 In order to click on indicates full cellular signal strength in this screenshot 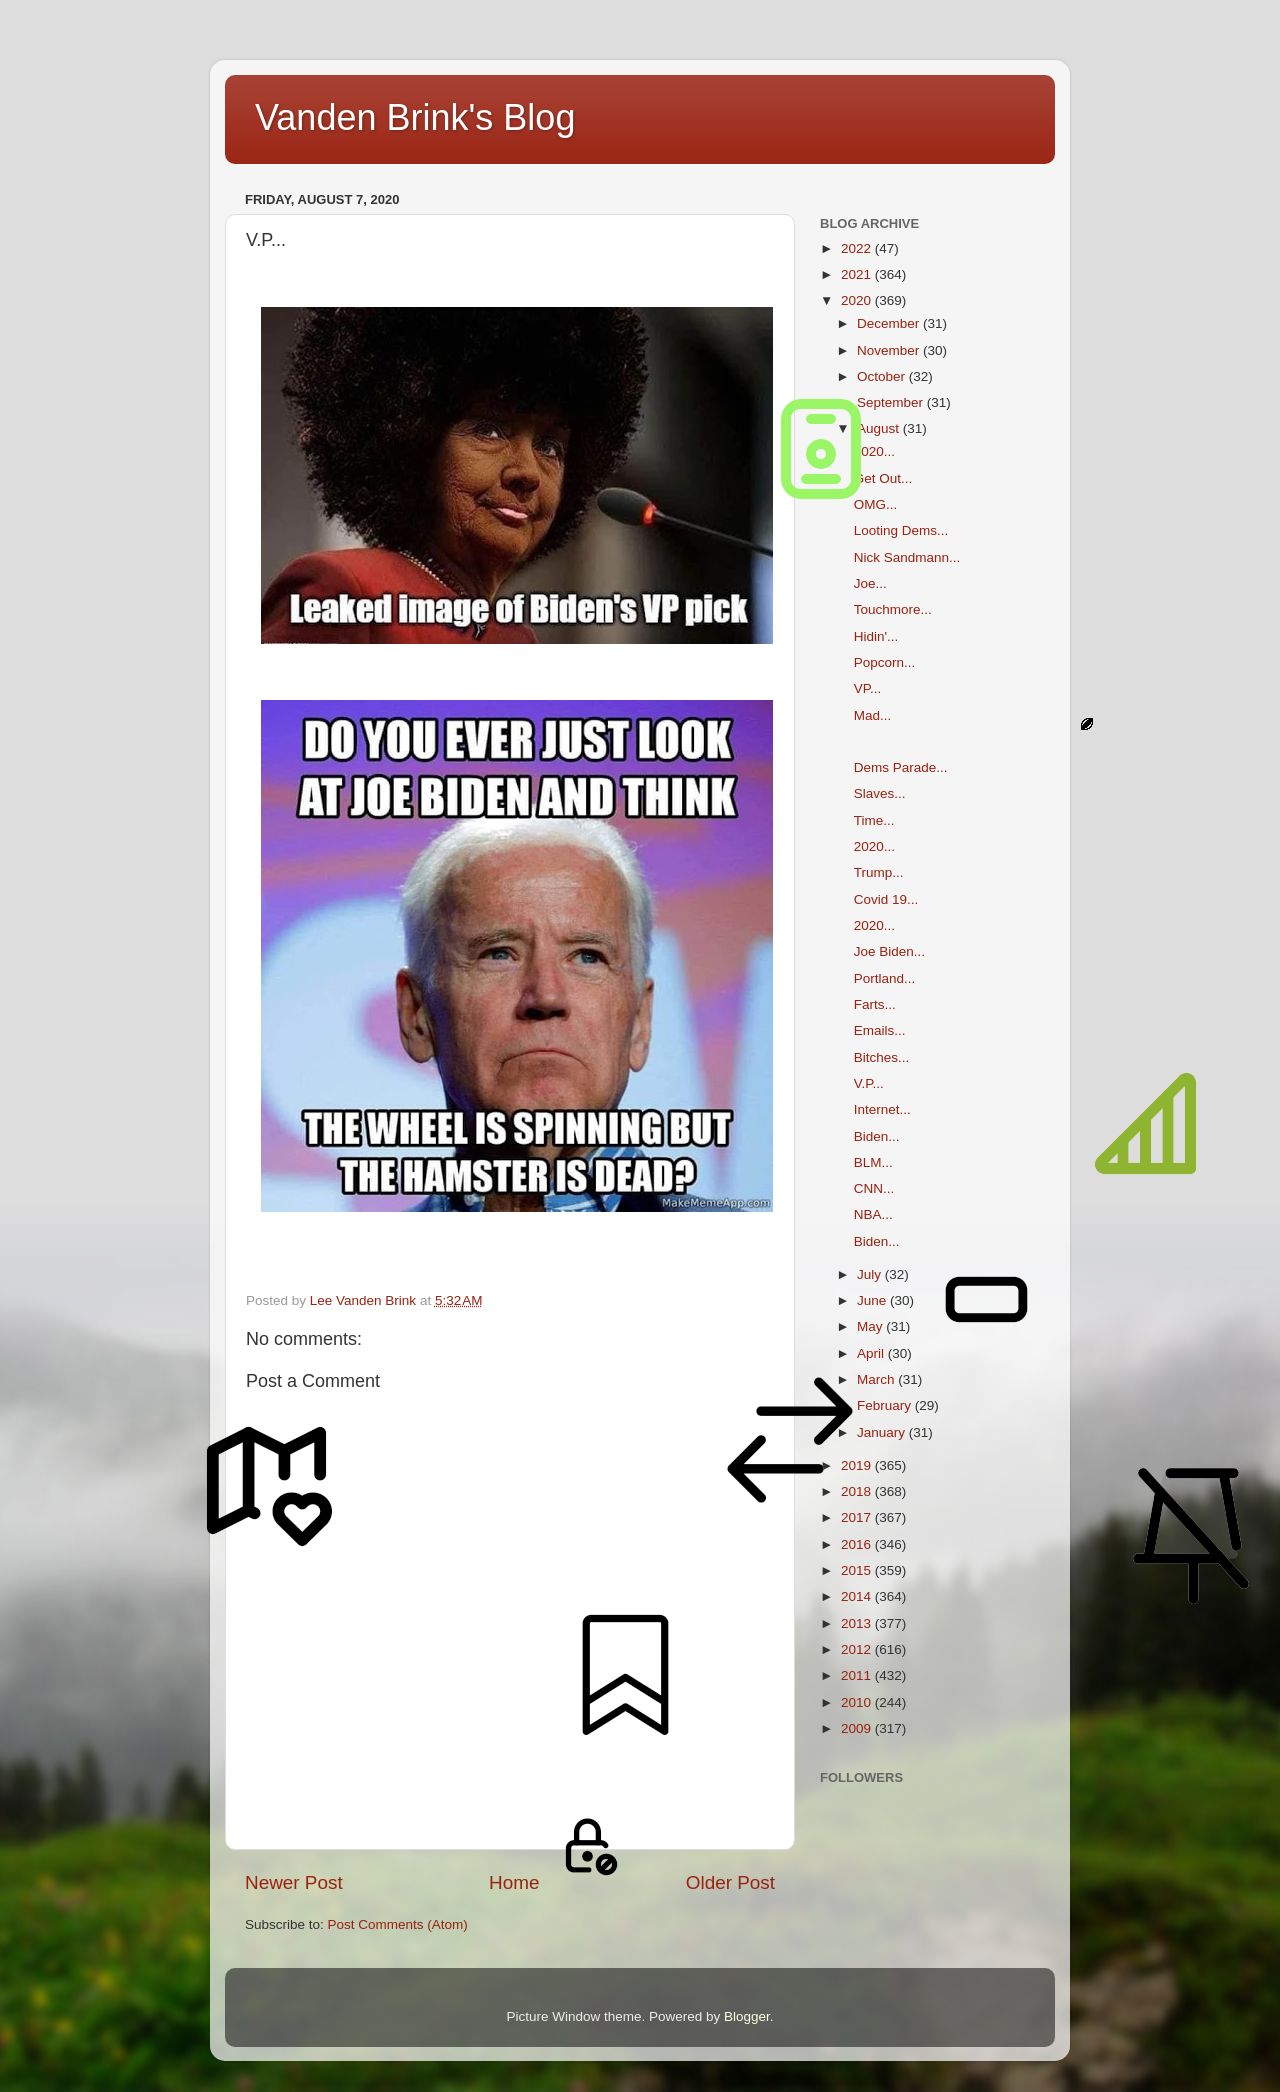, I will do `click(1145, 1123)`.